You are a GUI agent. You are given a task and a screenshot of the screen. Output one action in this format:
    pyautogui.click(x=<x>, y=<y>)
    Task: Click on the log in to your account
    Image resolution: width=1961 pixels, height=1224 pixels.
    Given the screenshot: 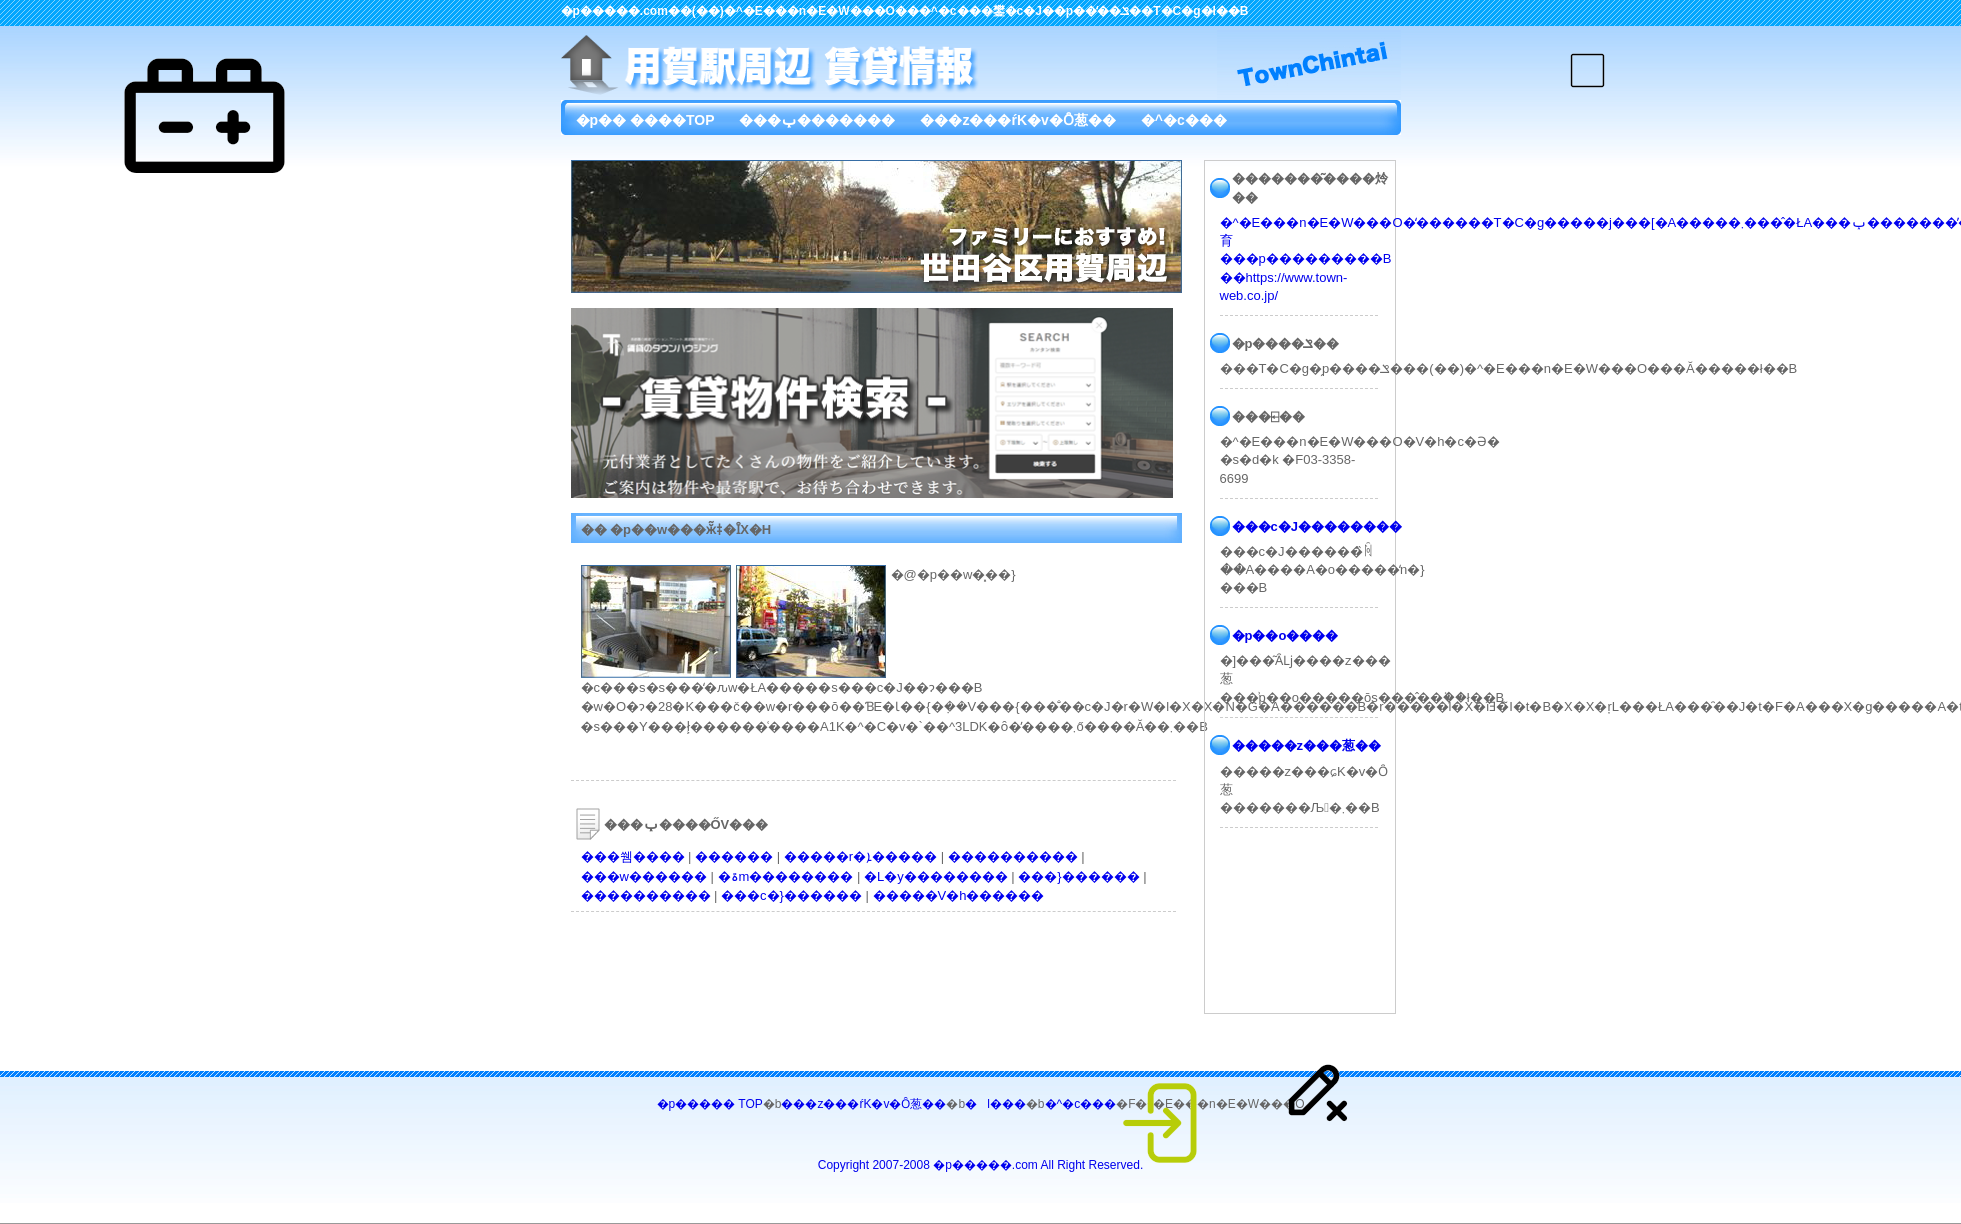 What is the action you would take?
    pyautogui.click(x=1166, y=1123)
    